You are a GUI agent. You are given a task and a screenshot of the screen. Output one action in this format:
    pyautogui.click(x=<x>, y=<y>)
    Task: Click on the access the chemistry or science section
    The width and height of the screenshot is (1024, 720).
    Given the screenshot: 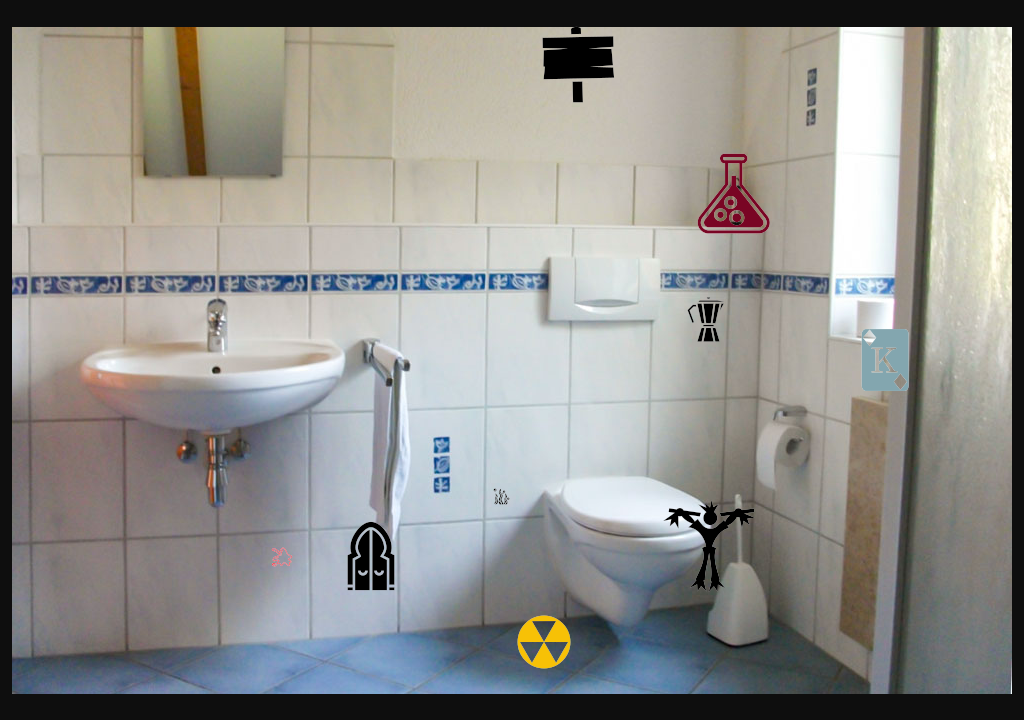 What is the action you would take?
    pyautogui.click(x=734, y=193)
    